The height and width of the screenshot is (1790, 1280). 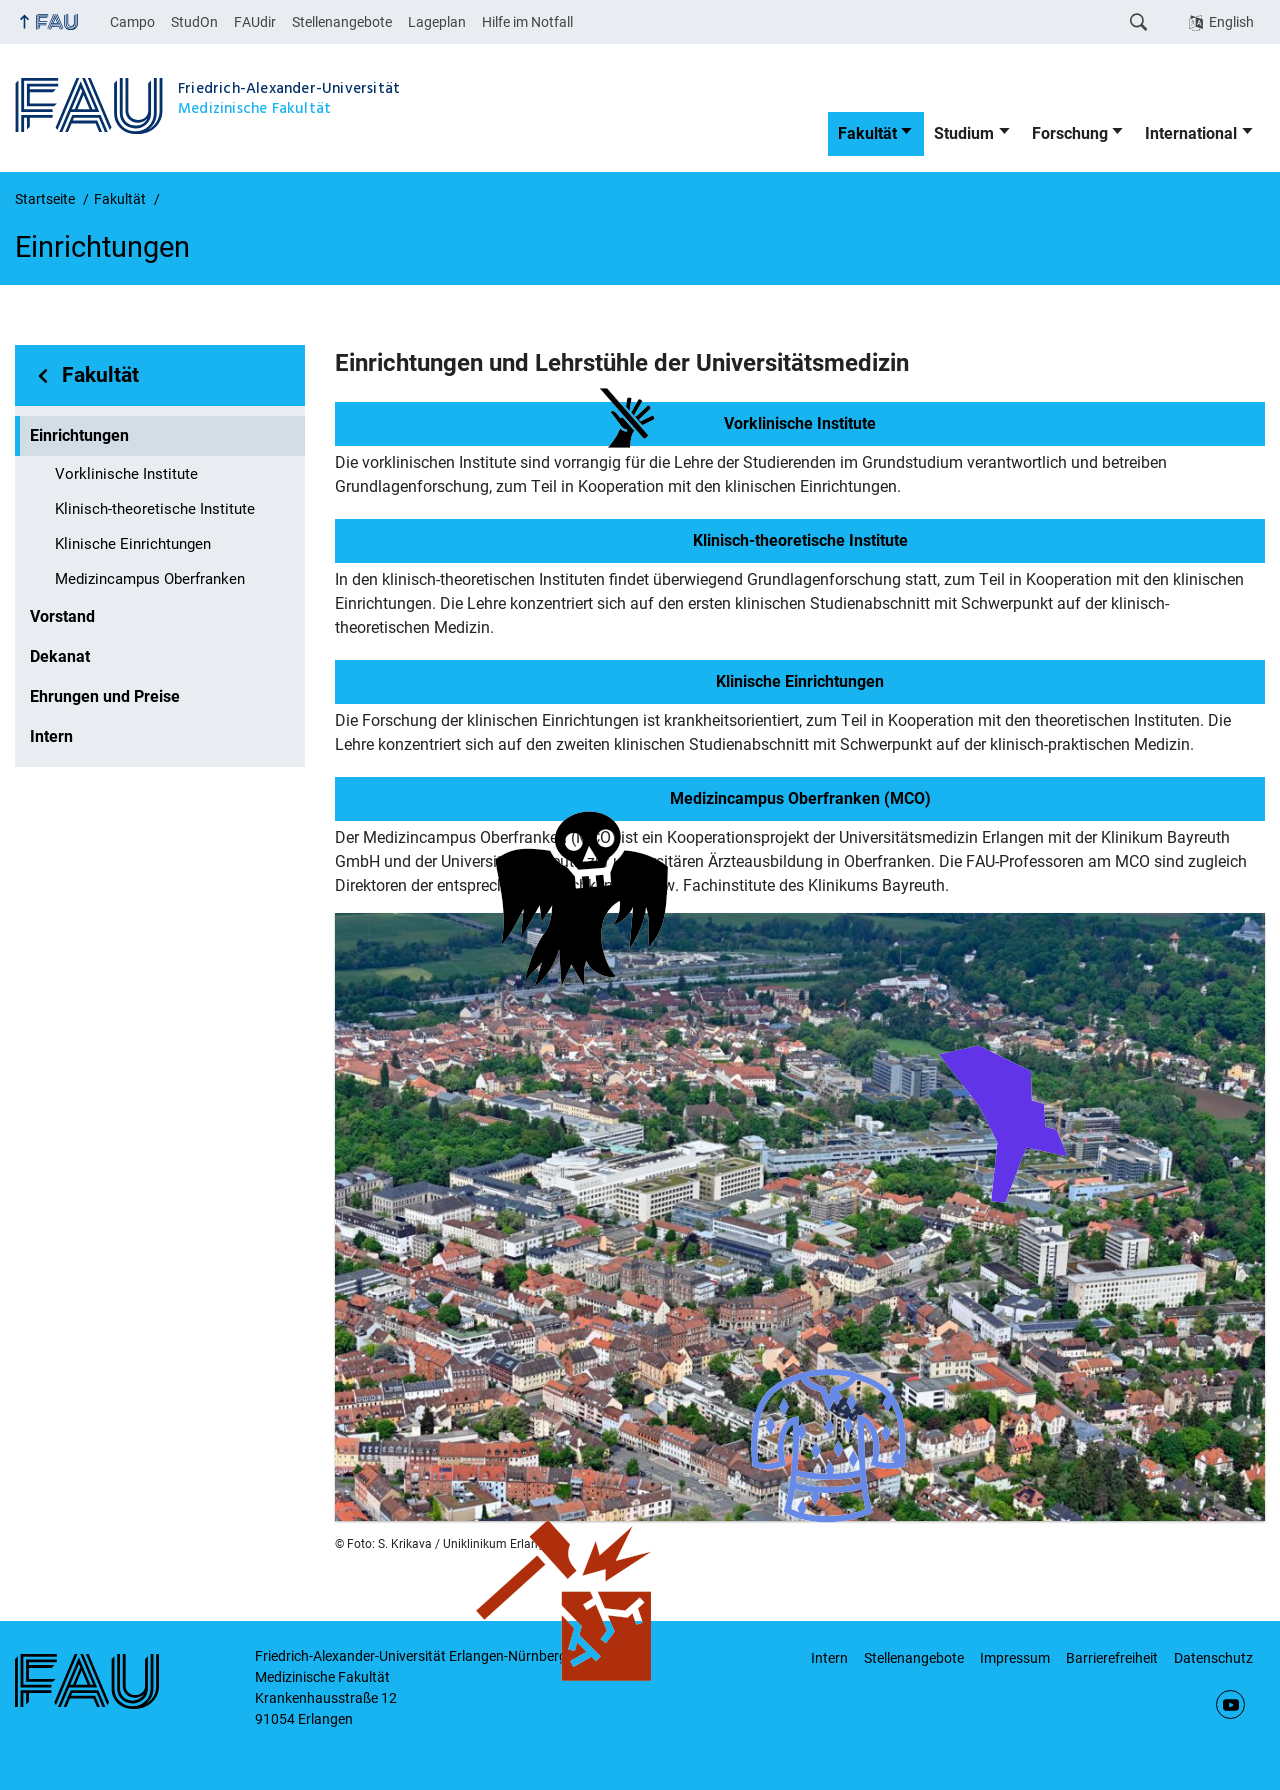 What do you see at coordinates (828, 1445) in the screenshot?
I see `equip chainmail armor` at bounding box center [828, 1445].